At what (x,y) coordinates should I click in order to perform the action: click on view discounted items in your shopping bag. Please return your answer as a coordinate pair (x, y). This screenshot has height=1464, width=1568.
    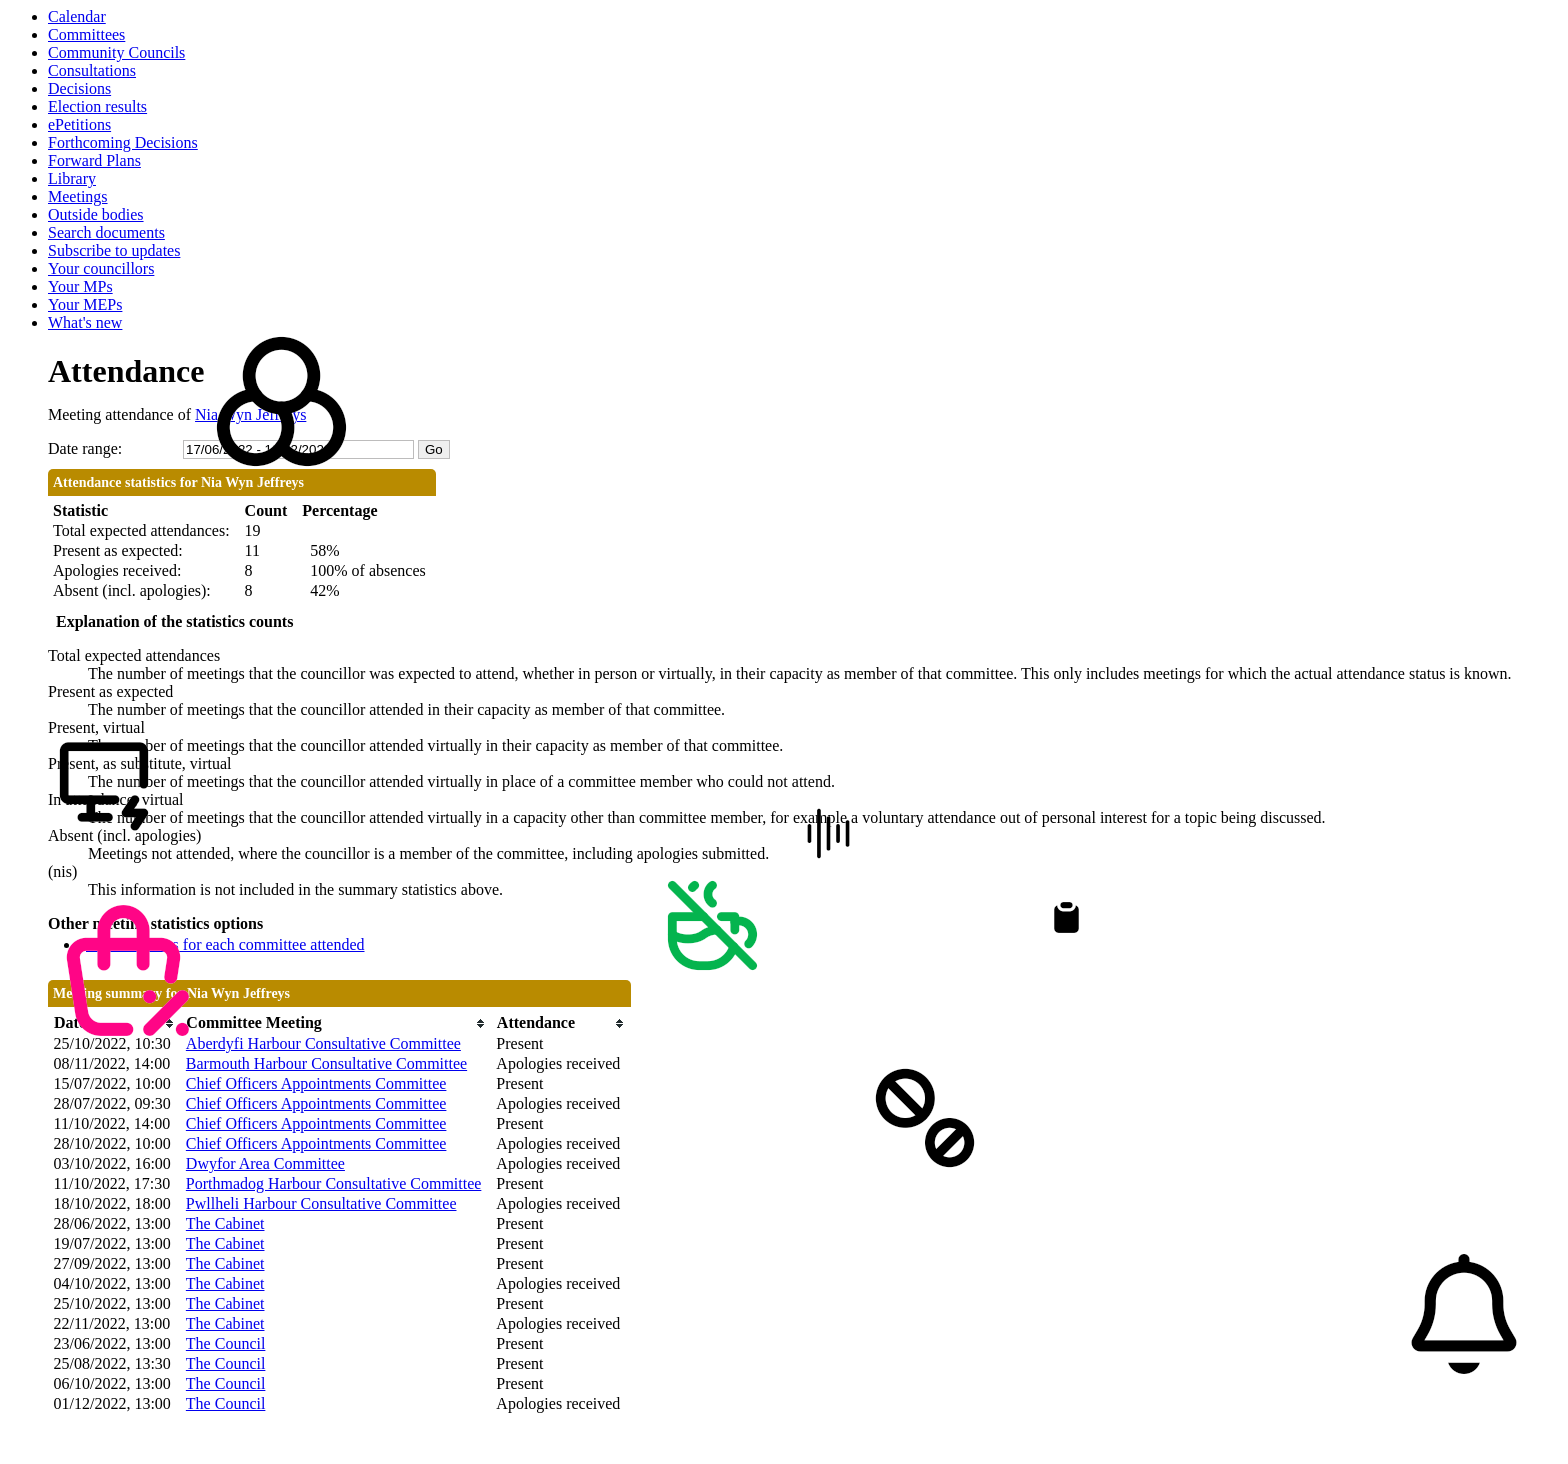
    Looking at the image, I should click on (123, 970).